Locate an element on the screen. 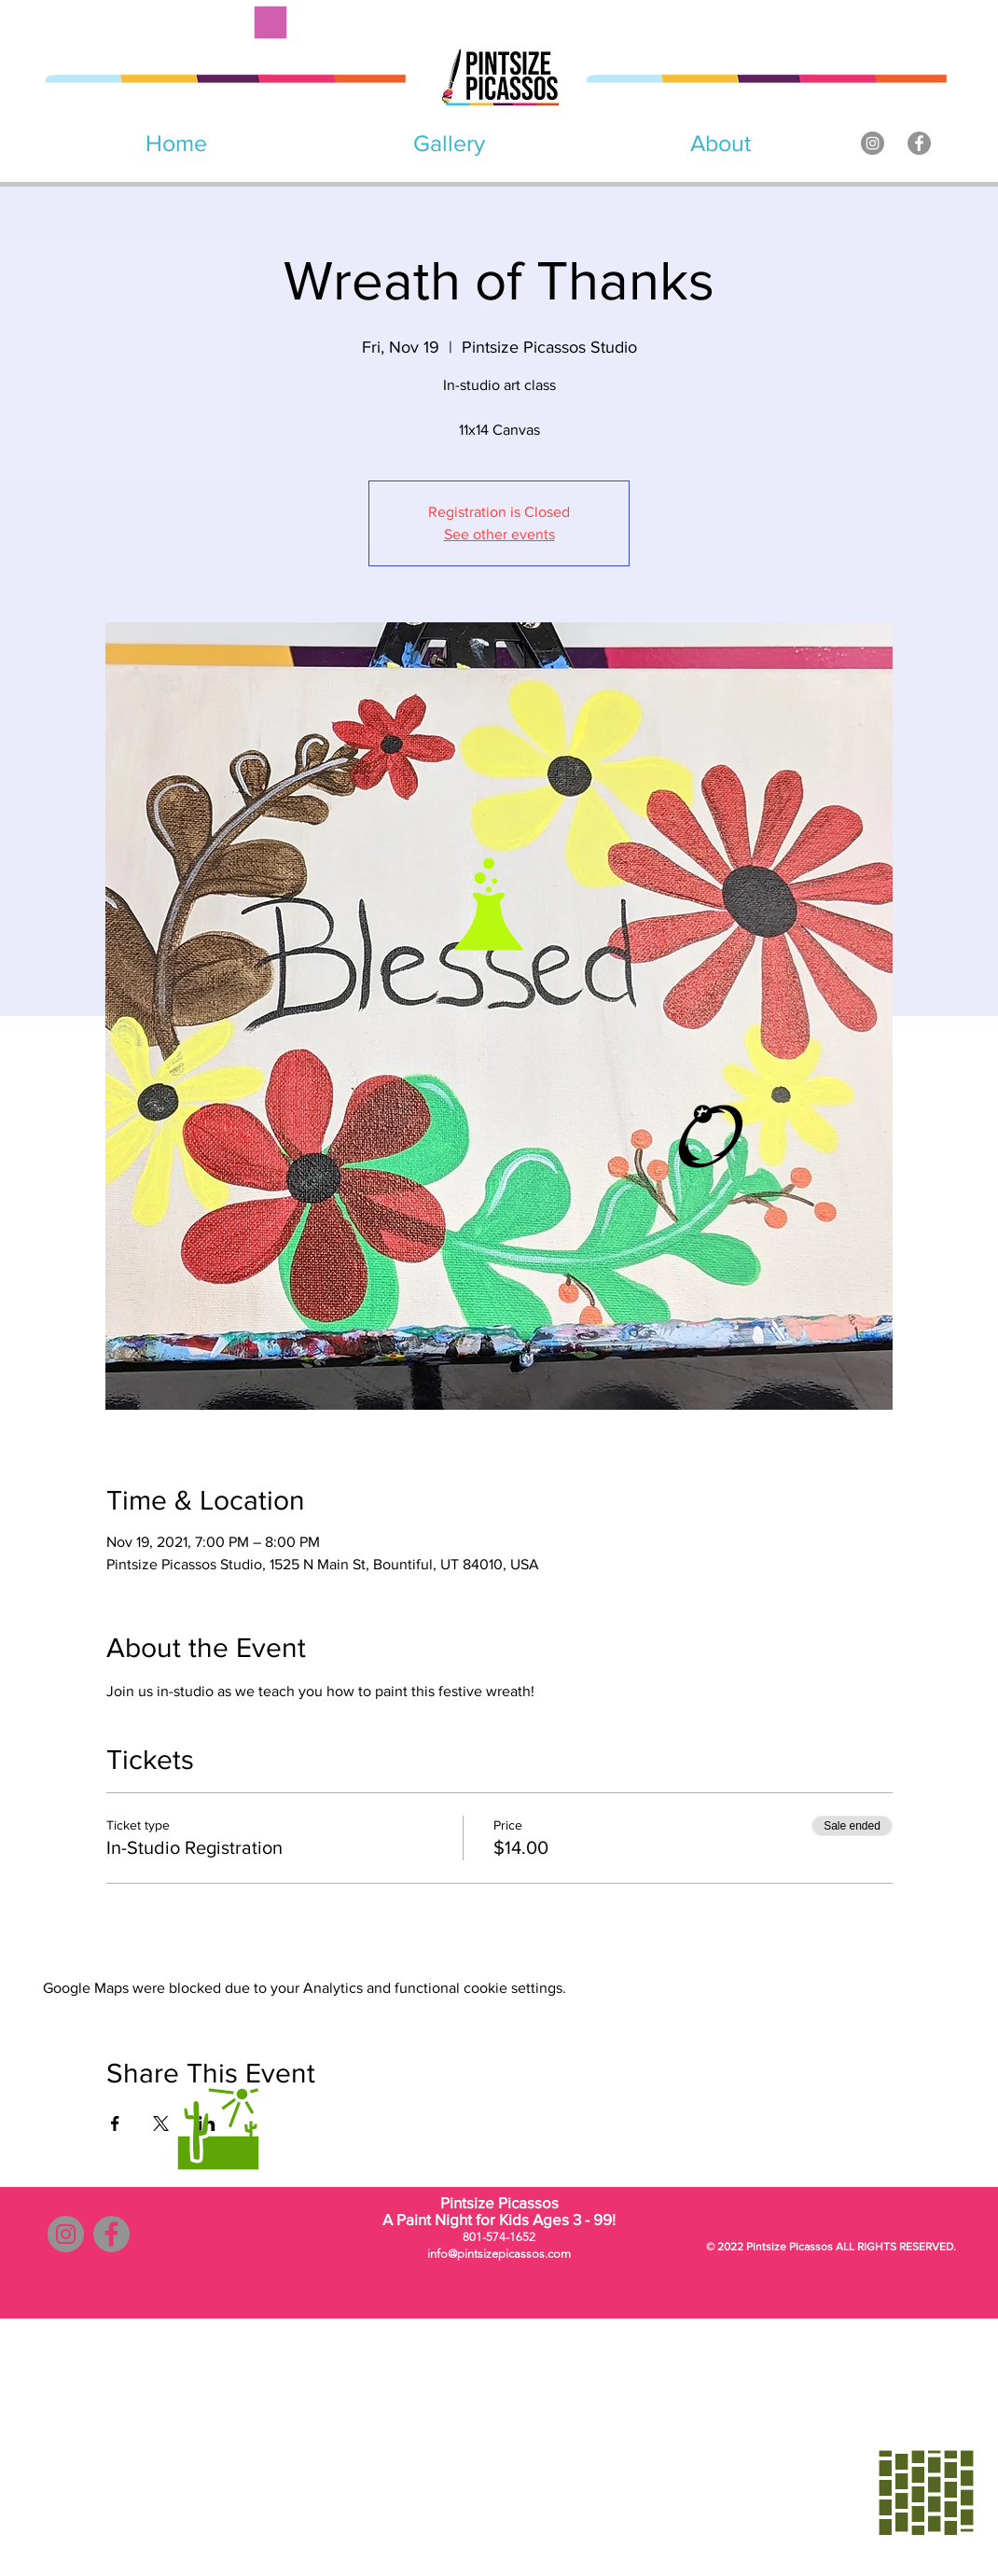  refresh or sync starred items is located at coordinates (711, 1136).